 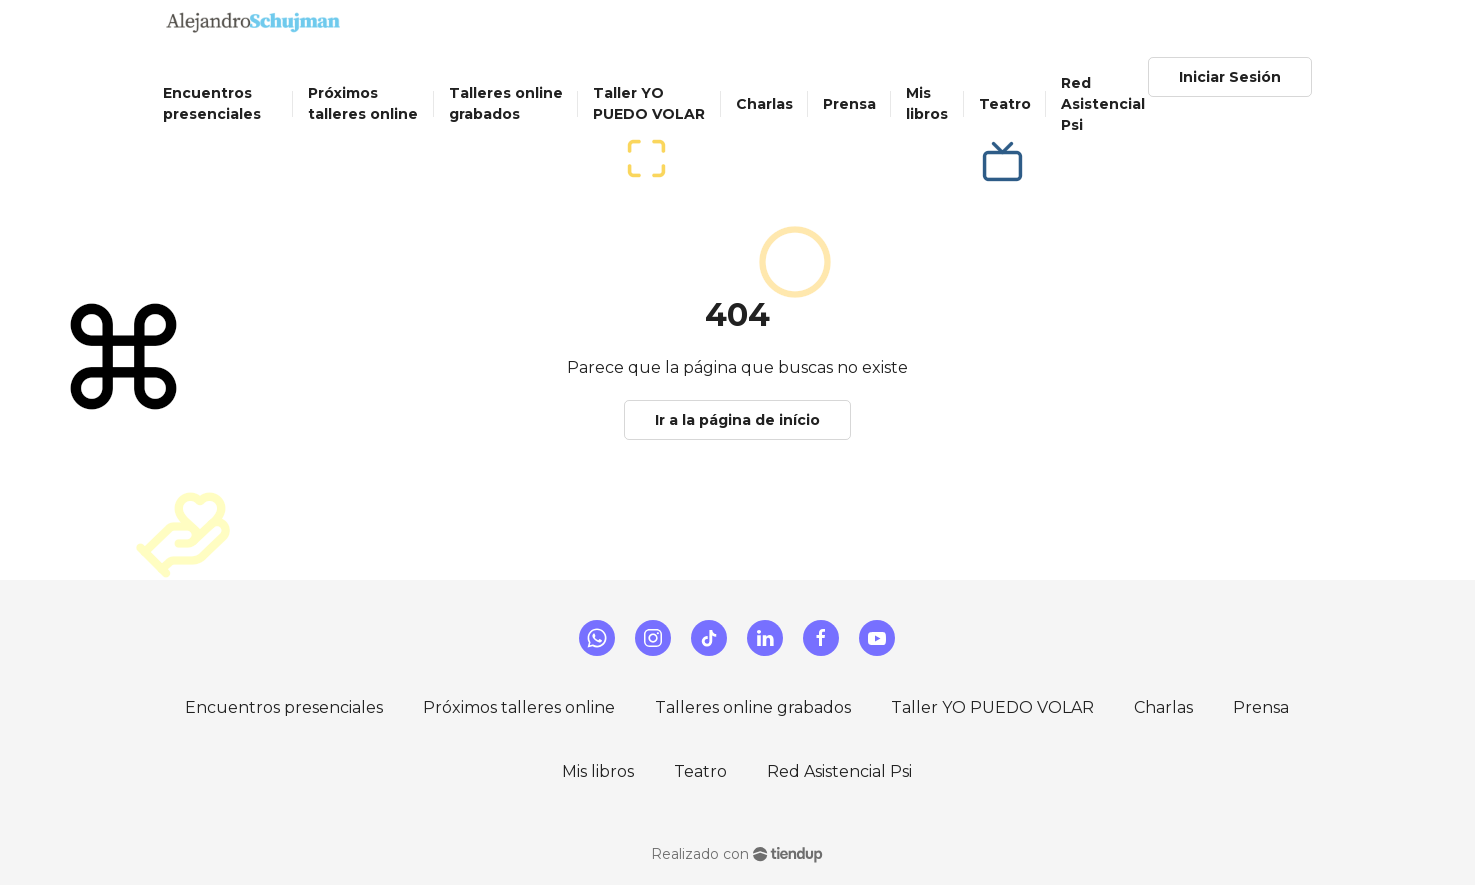 What do you see at coordinates (1002, 161) in the screenshot?
I see `access tv or video streaming features` at bounding box center [1002, 161].